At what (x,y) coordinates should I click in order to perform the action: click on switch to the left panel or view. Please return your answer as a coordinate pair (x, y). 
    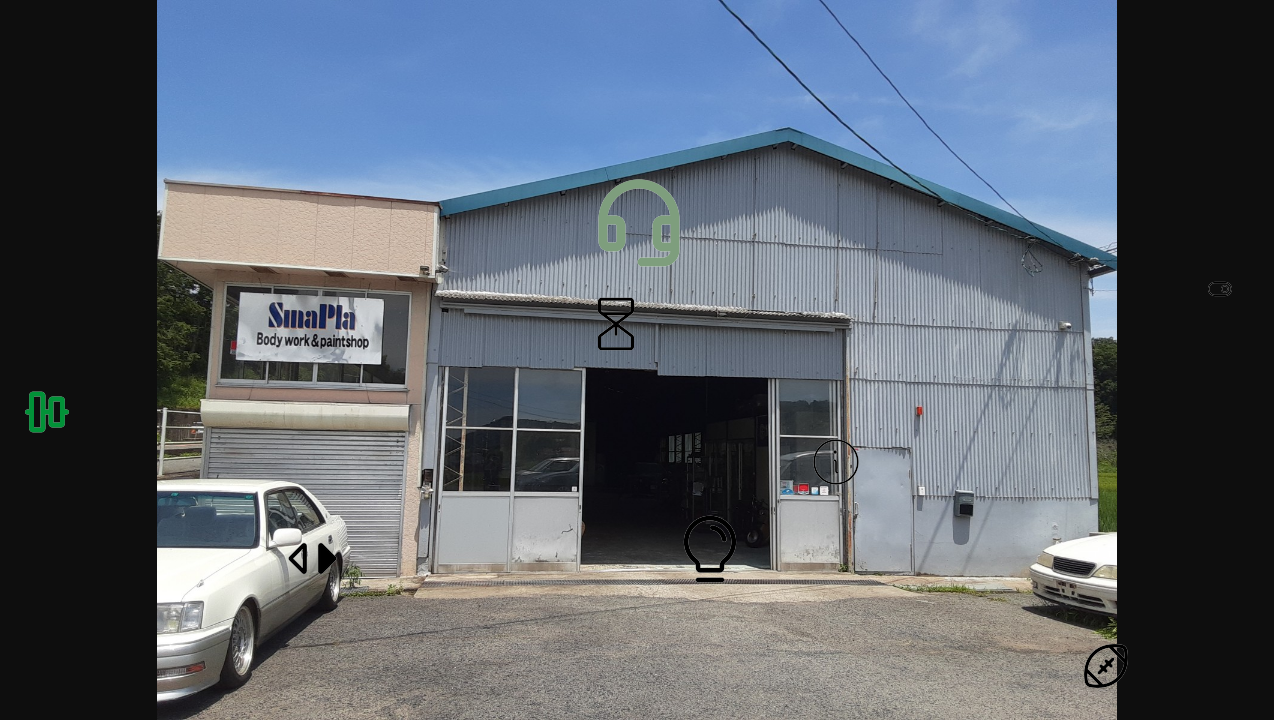
    Looking at the image, I should click on (312, 558).